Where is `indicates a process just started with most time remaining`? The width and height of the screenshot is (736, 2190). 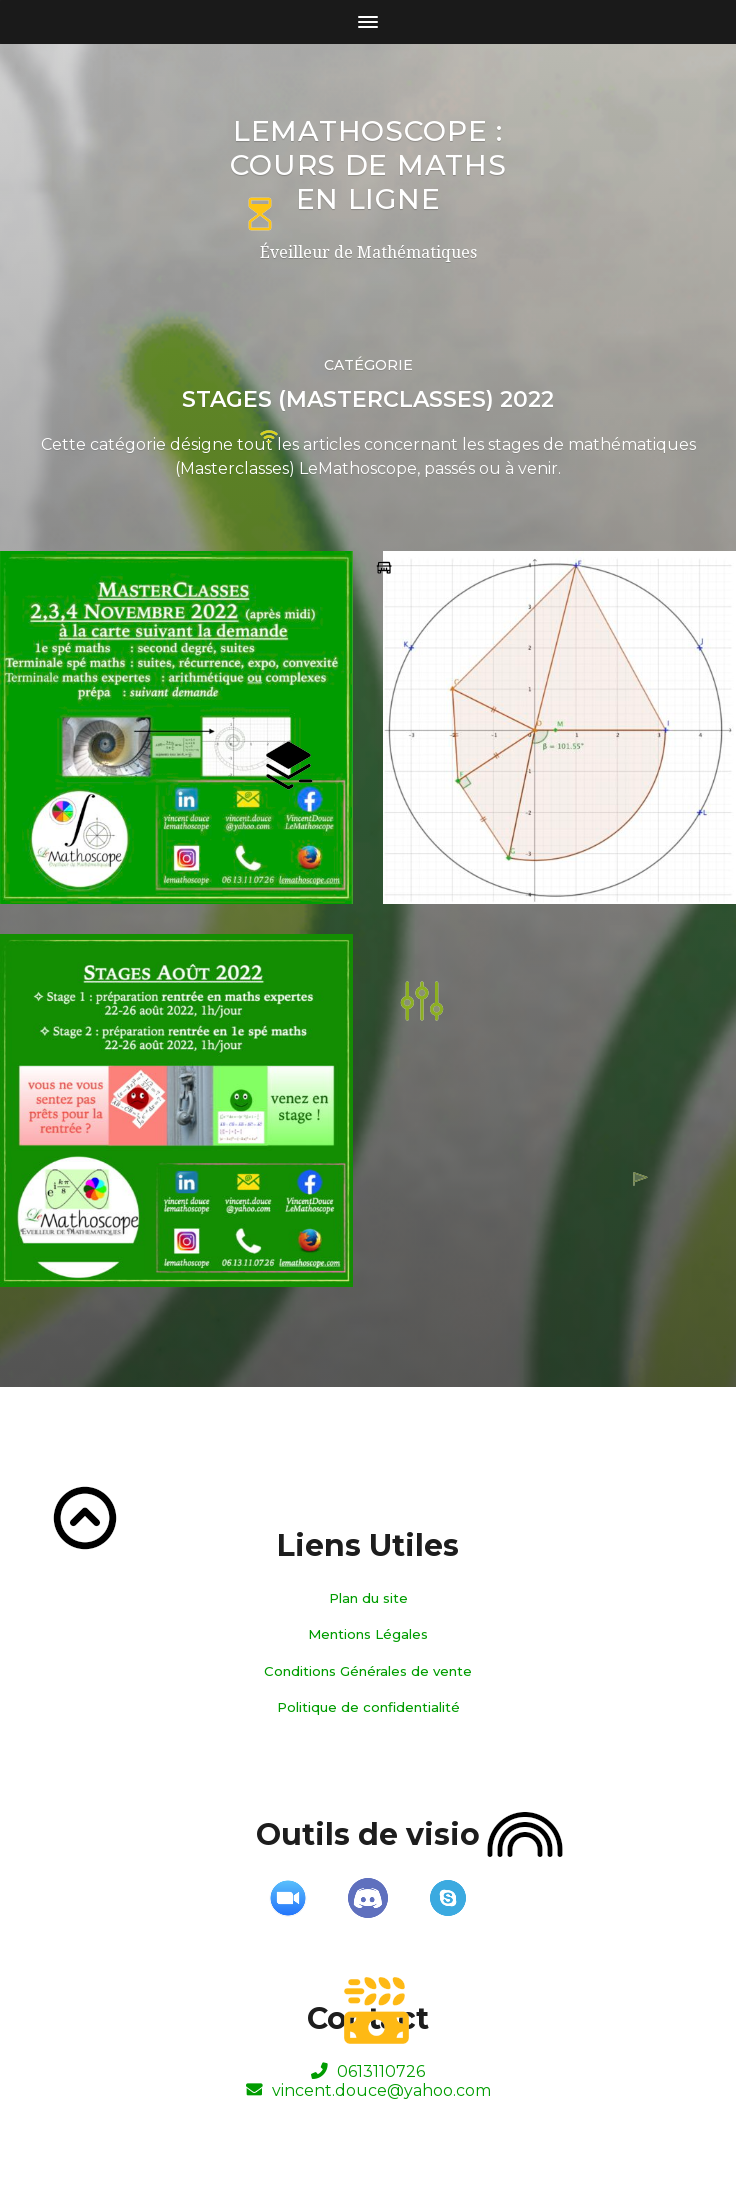
indicates a process just started with most time remaining is located at coordinates (260, 214).